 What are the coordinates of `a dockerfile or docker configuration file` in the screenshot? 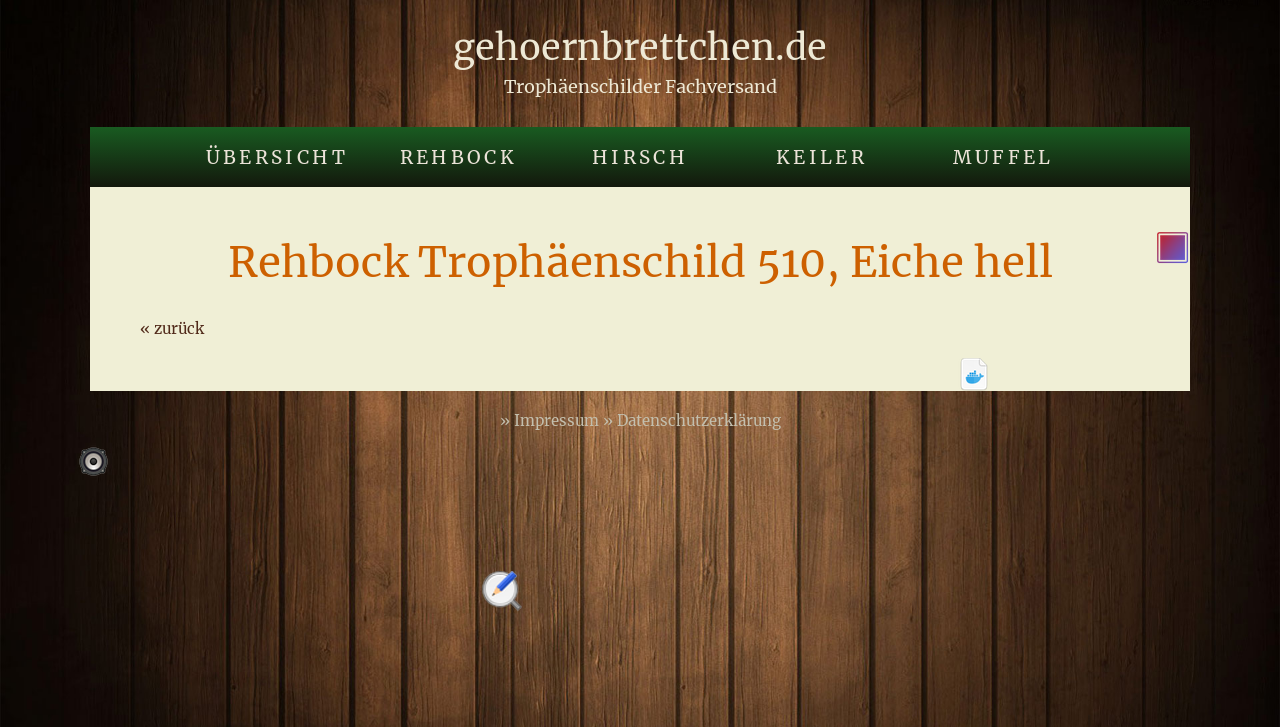 It's located at (974, 374).